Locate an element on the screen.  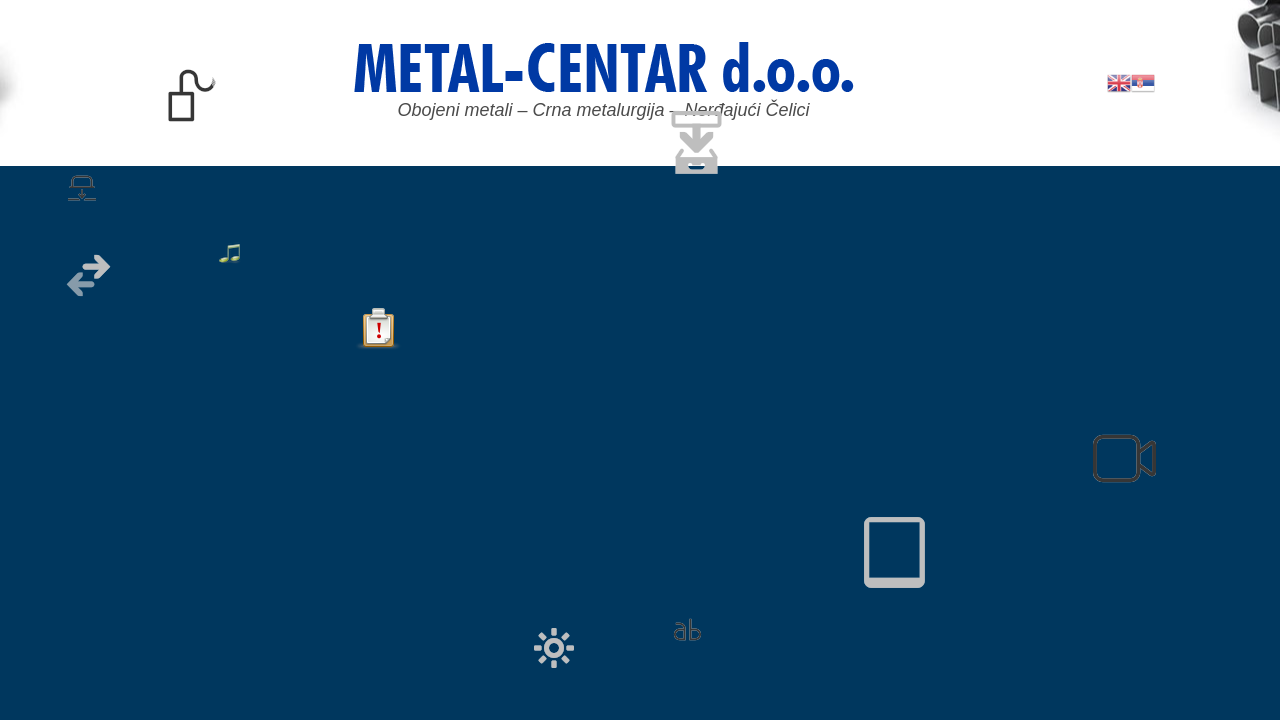
indicates a task is due or overdue is located at coordinates (378, 328).